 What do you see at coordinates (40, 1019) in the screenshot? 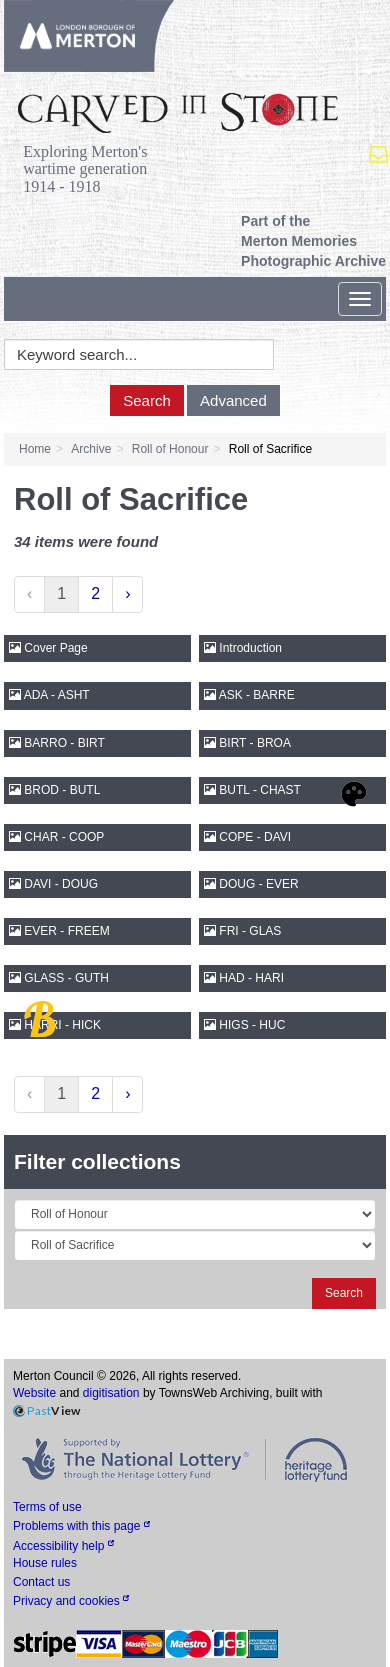
I see `buefy framework logo` at bounding box center [40, 1019].